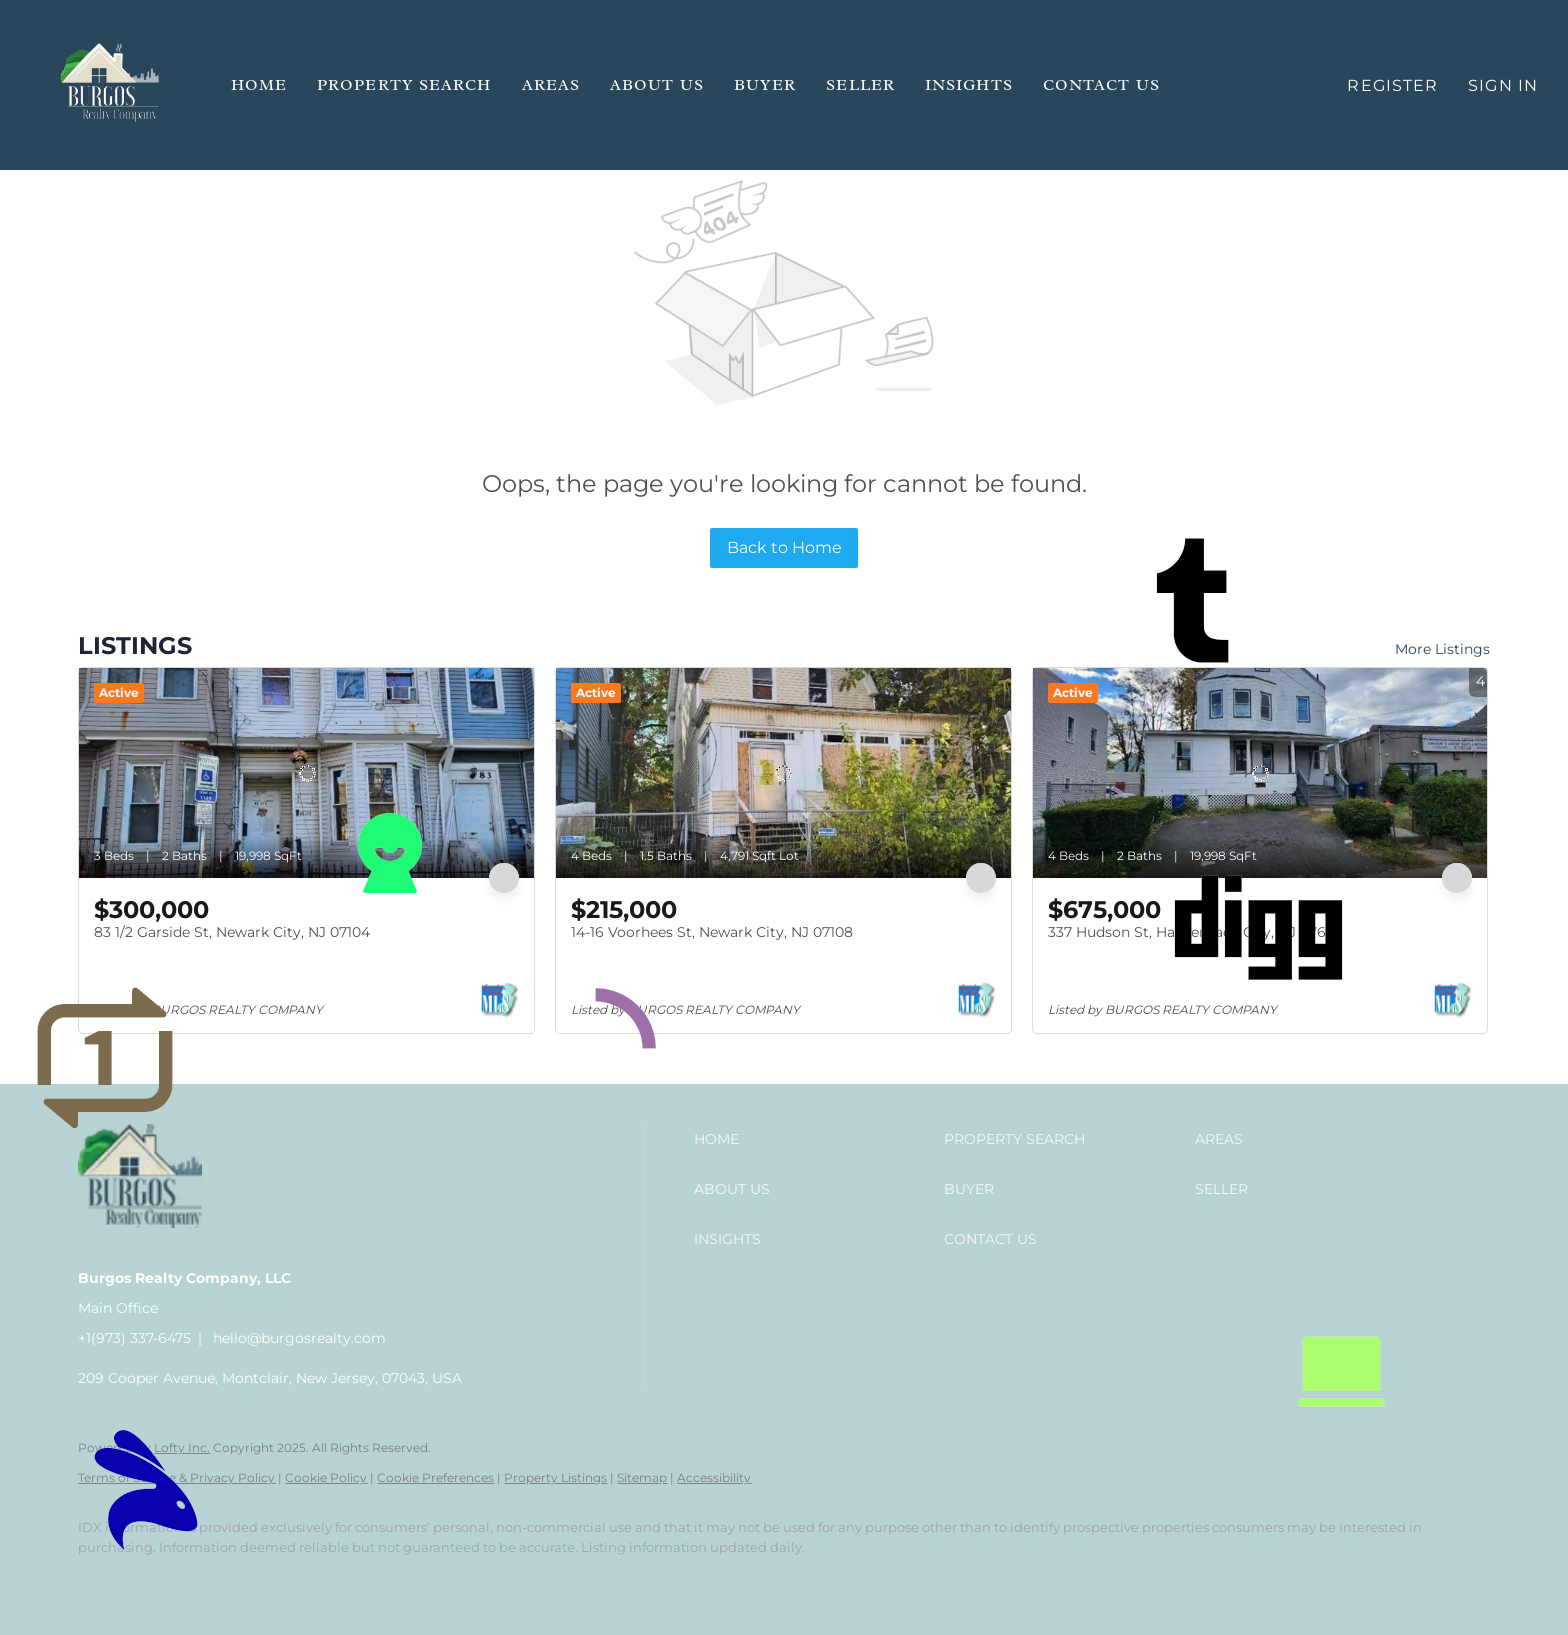 This screenshot has height=1635, width=1568. Describe the element at coordinates (146, 1490) in the screenshot. I see `keploy brand logo` at that location.